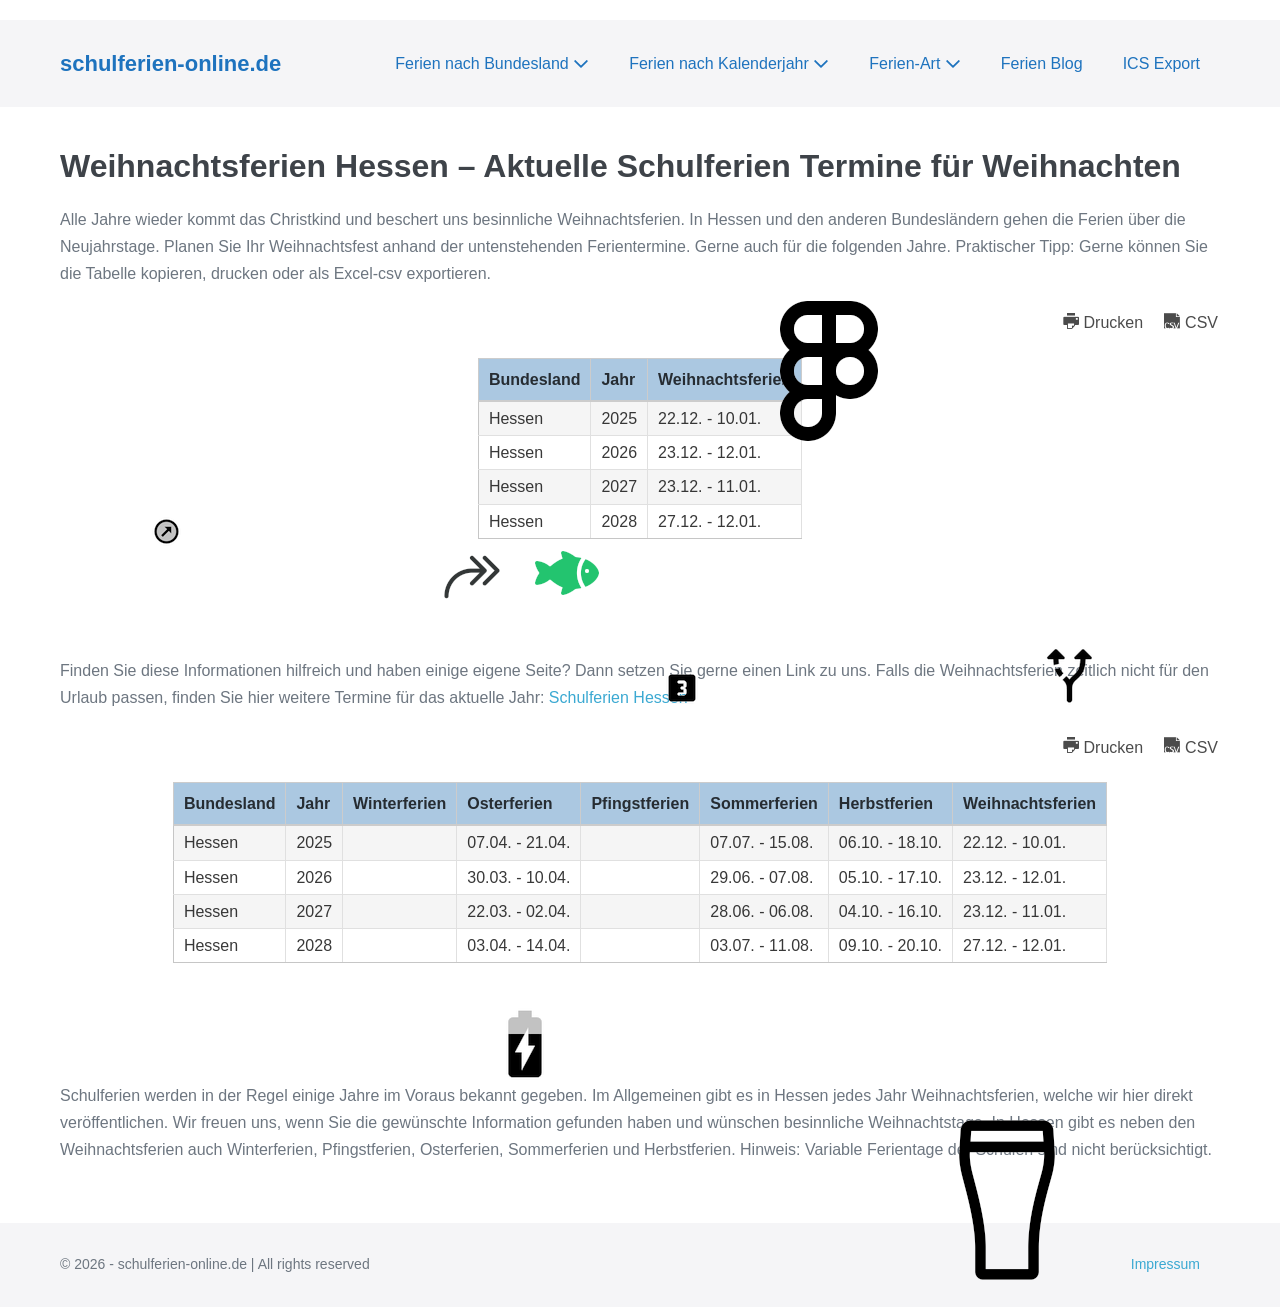 The height and width of the screenshot is (1307, 1280). Describe the element at coordinates (166, 531) in the screenshot. I see `open link in new tab or window` at that location.